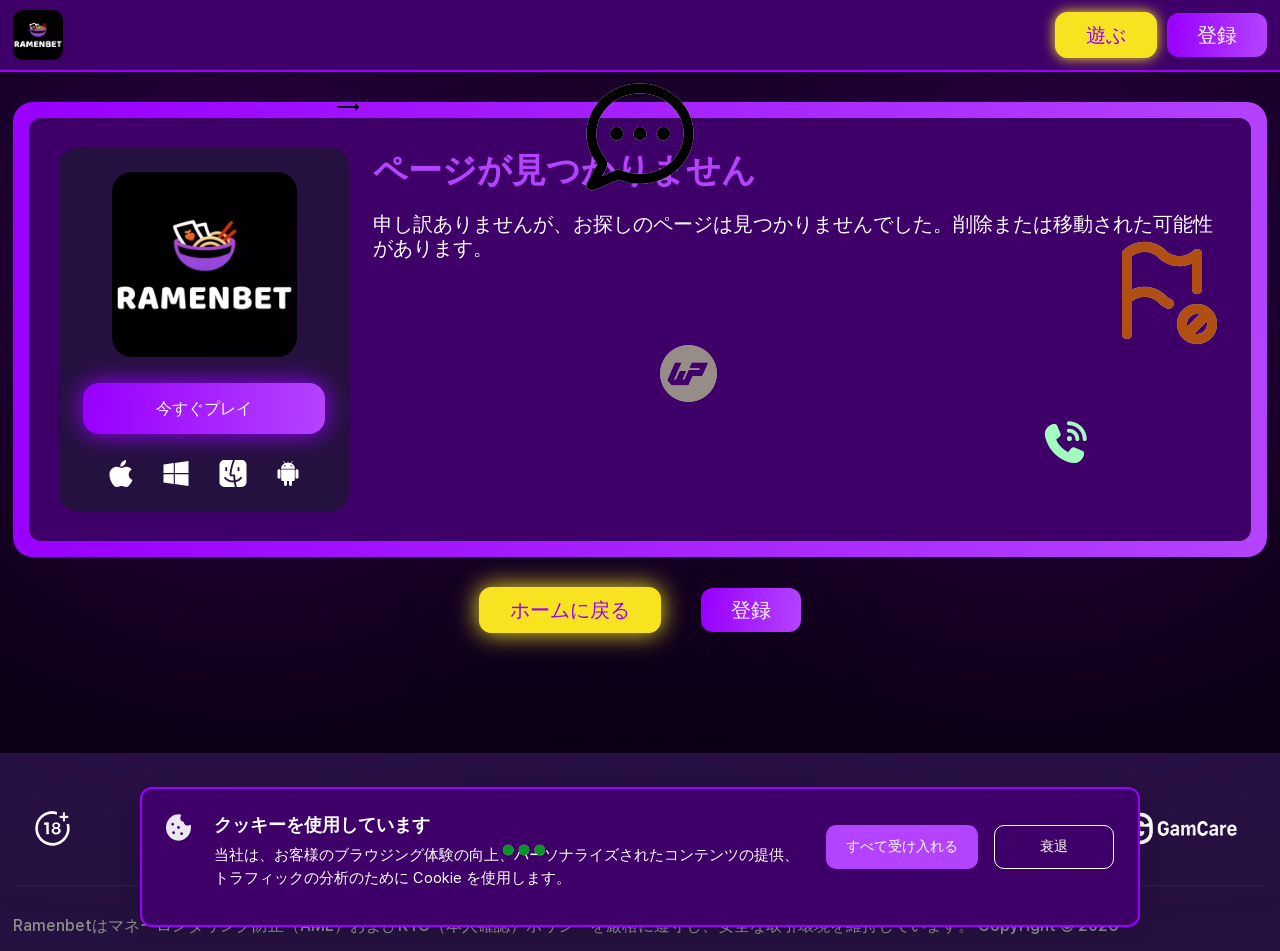 The image size is (1280, 951). Describe the element at coordinates (1064, 443) in the screenshot. I see `indicates an active or ongoing call` at that location.